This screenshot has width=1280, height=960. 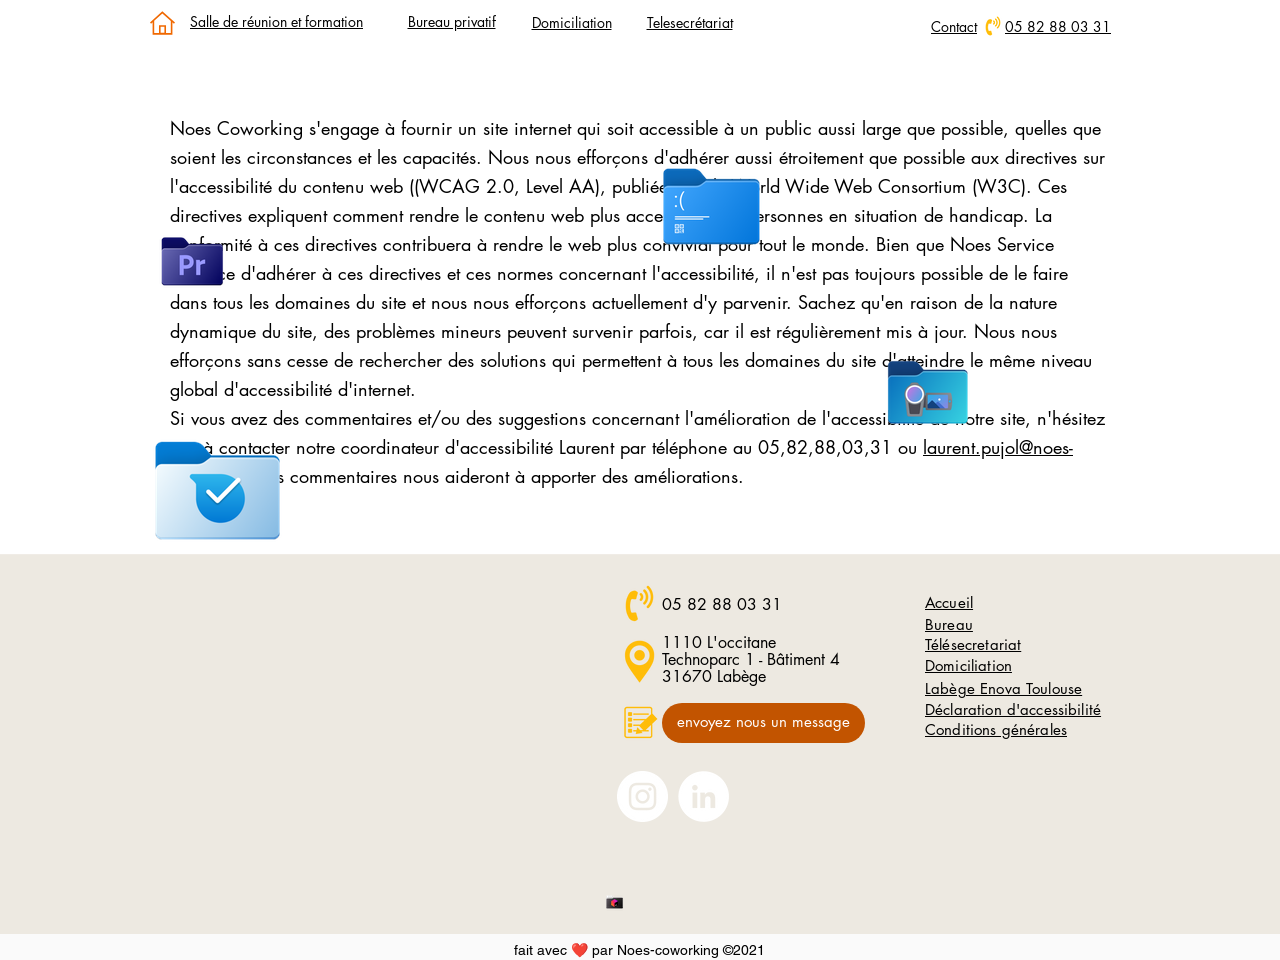 What do you see at coordinates (192, 263) in the screenshot?
I see `open folder containing adobe premiere project files` at bounding box center [192, 263].